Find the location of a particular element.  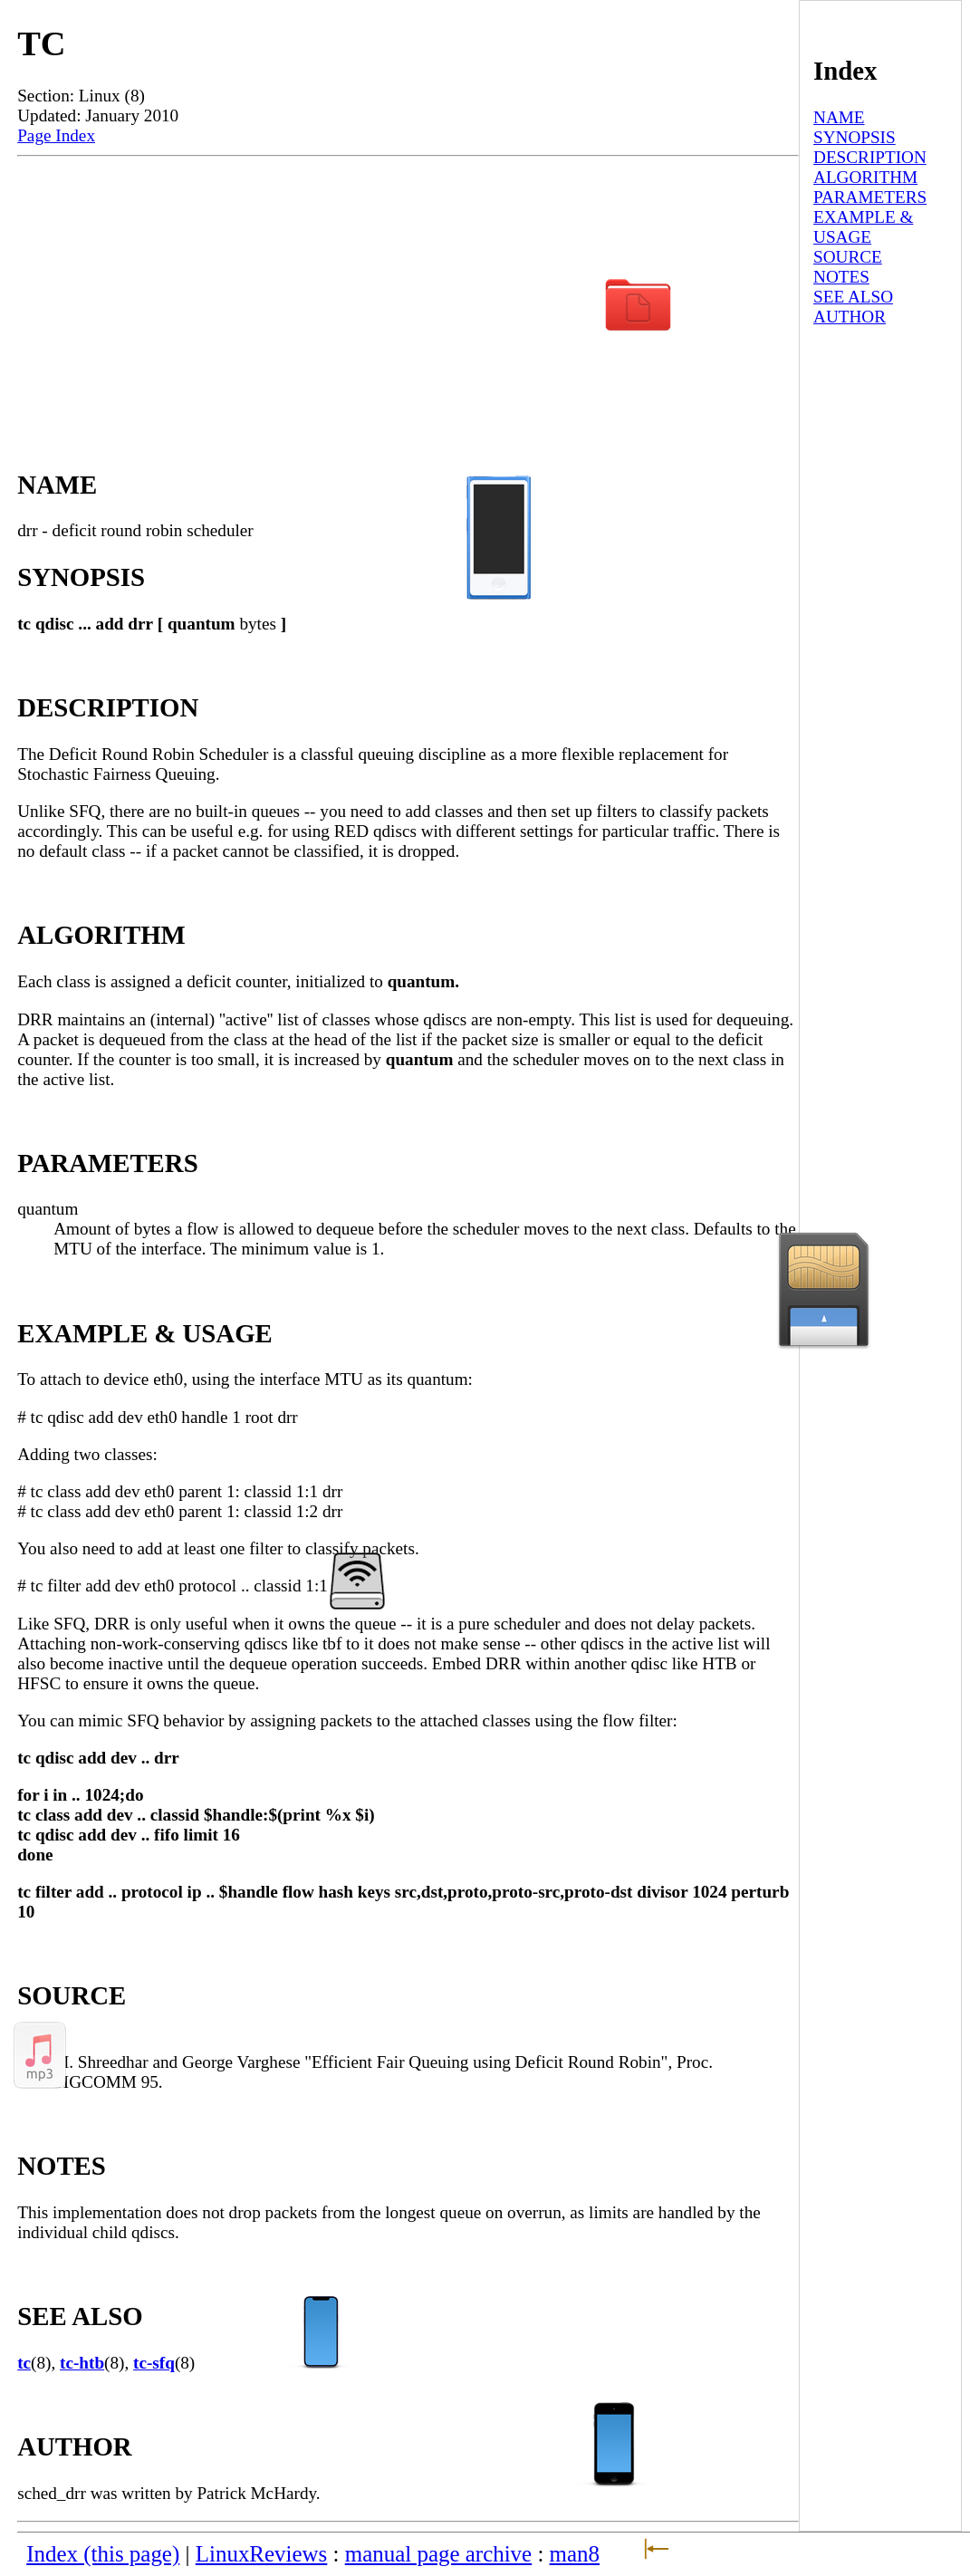

indicates a connected iPhone device is located at coordinates (321, 2332).